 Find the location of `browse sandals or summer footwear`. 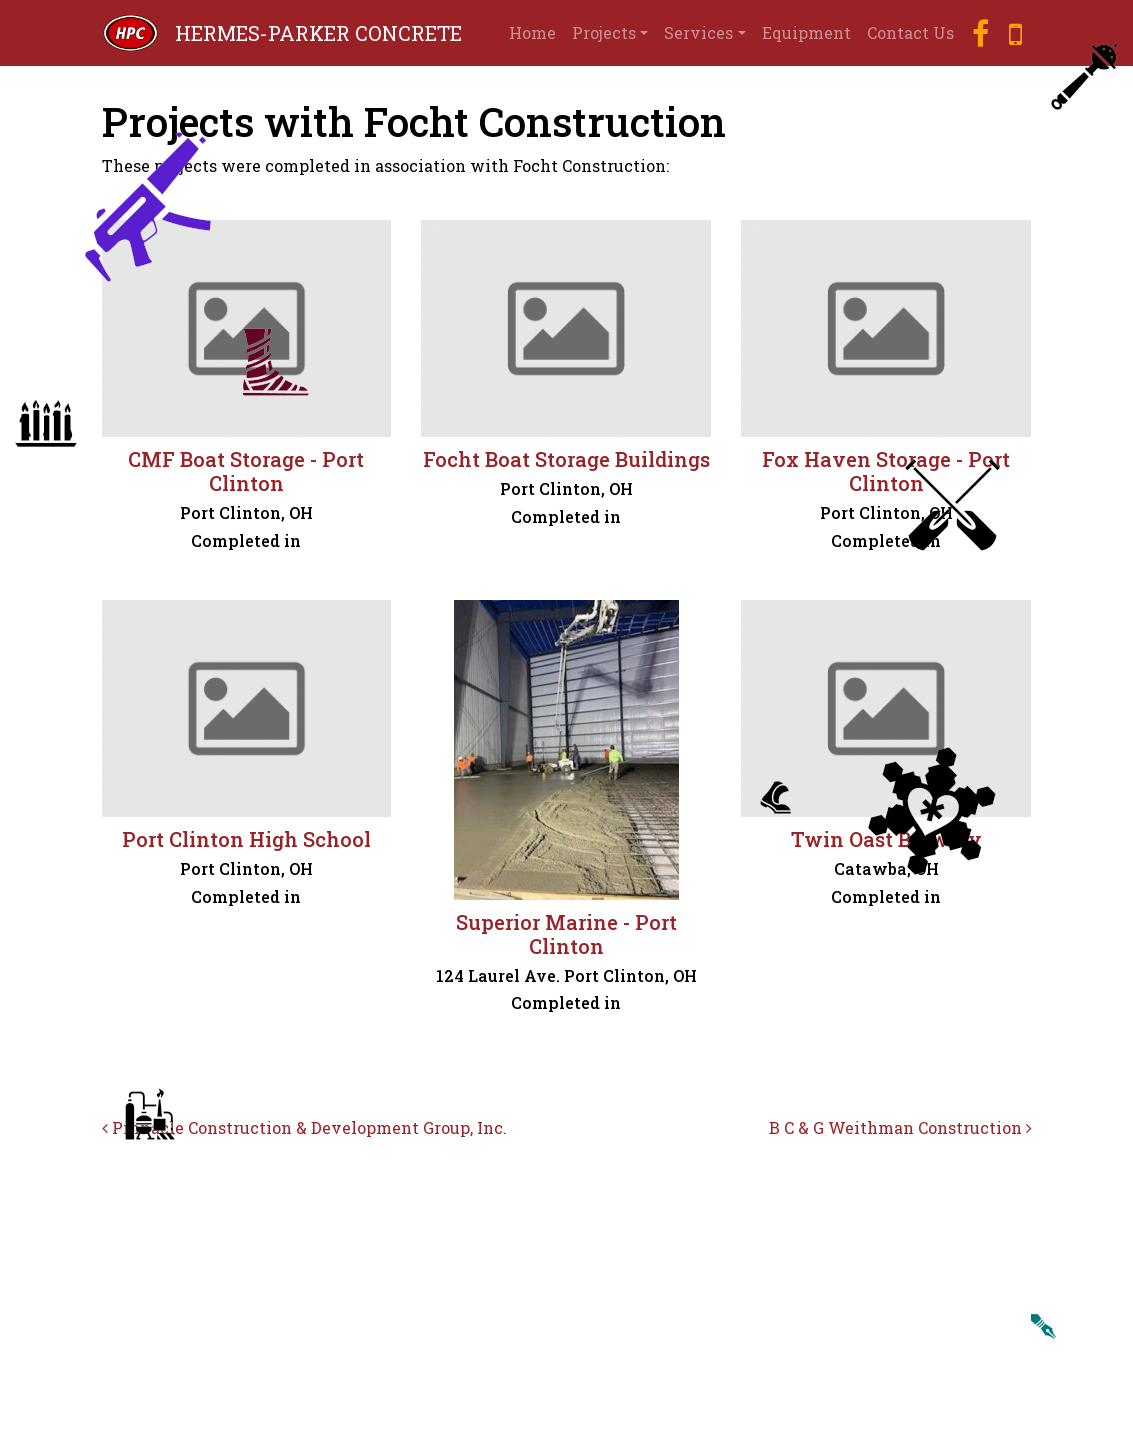

browse sandals or summer footwear is located at coordinates (275, 362).